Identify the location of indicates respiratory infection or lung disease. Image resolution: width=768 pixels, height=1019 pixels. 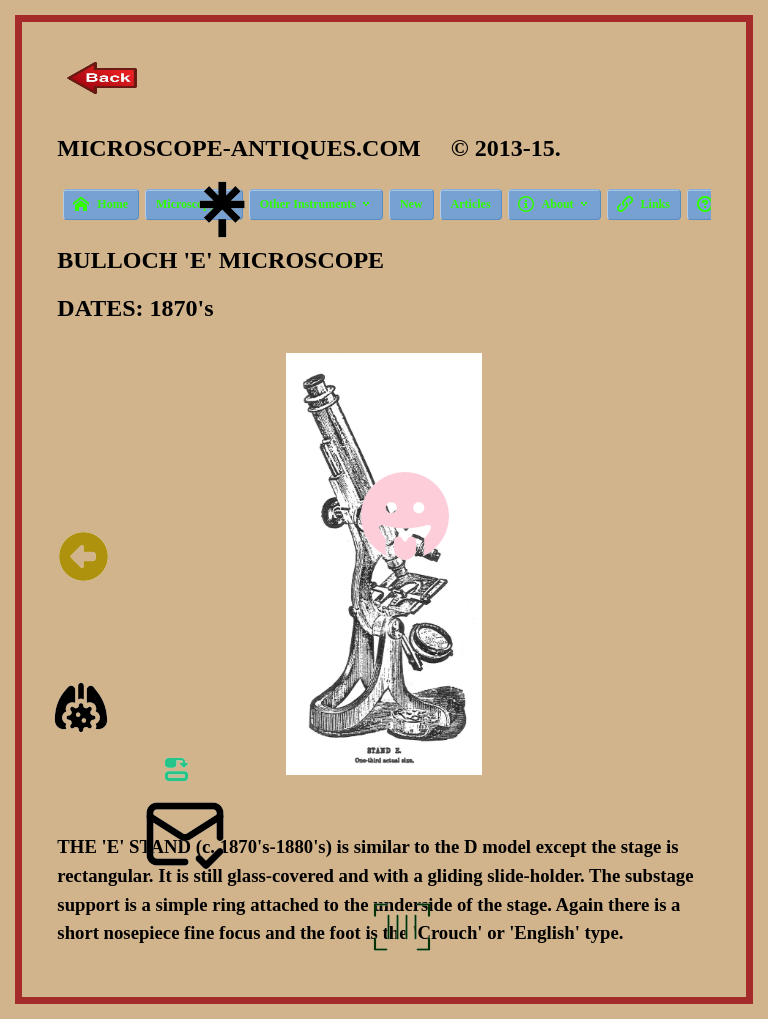
(81, 706).